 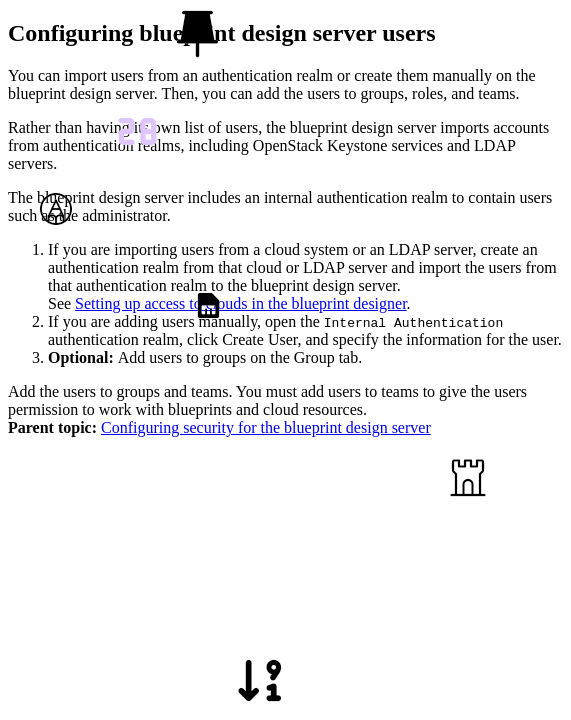 What do you see at coordinates (468, 477) in the screenshot?
I see `access castle or fortress-themed content` at bounding box center [468, 477].